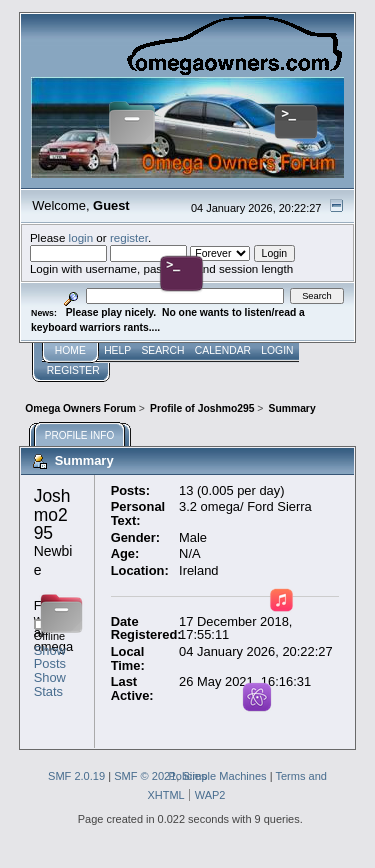 The image size is (375, 868). What do you see at coordinates (132, 123) in the screenshot?
I see `open the file manager application` at bounding box center [132, 123].